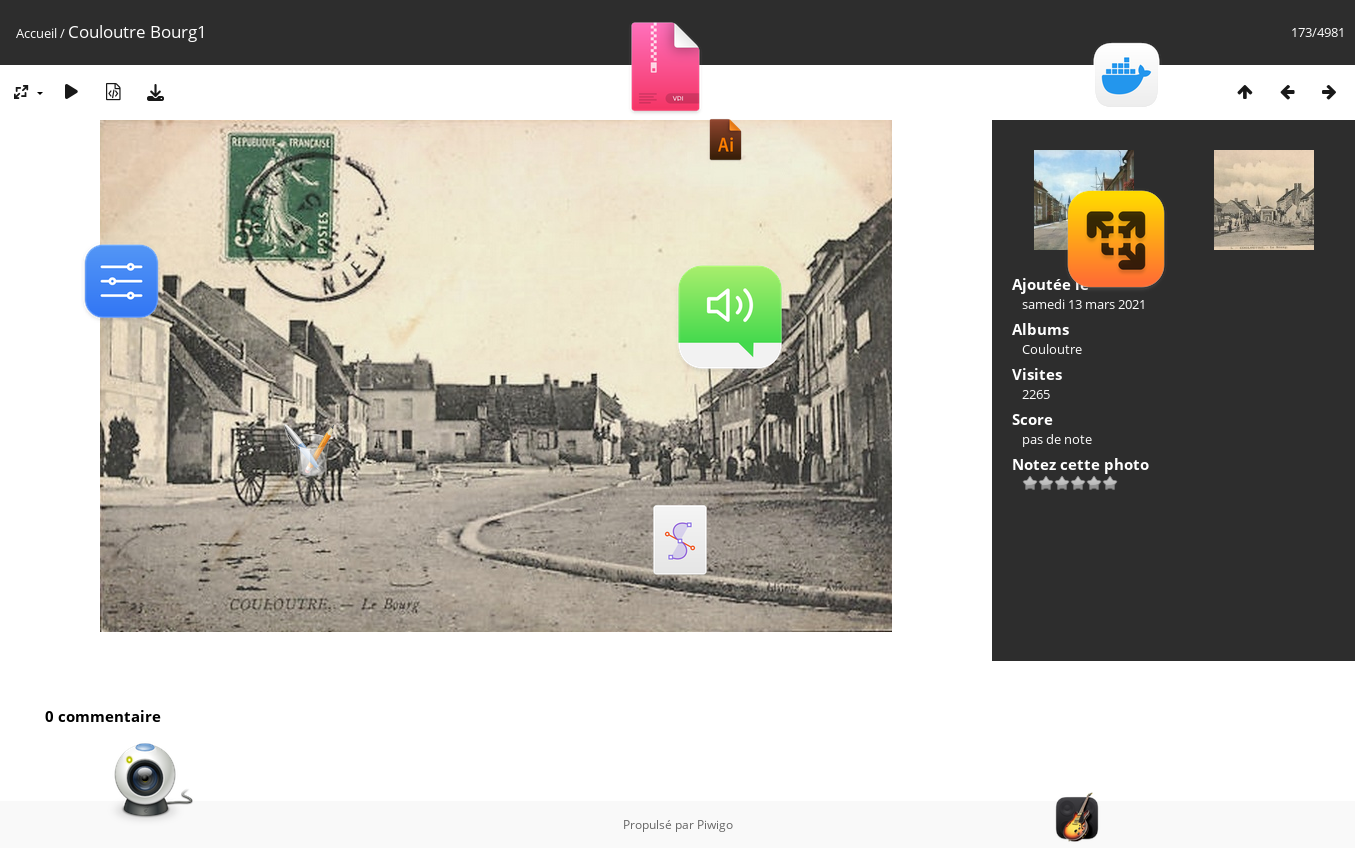 The width and height of the screenshot is (1355, 848). What do you see at coordinates (730, 317) in the screenshot?
I see `open kmouth text-to-speech application` at bounding box center [730, 317].